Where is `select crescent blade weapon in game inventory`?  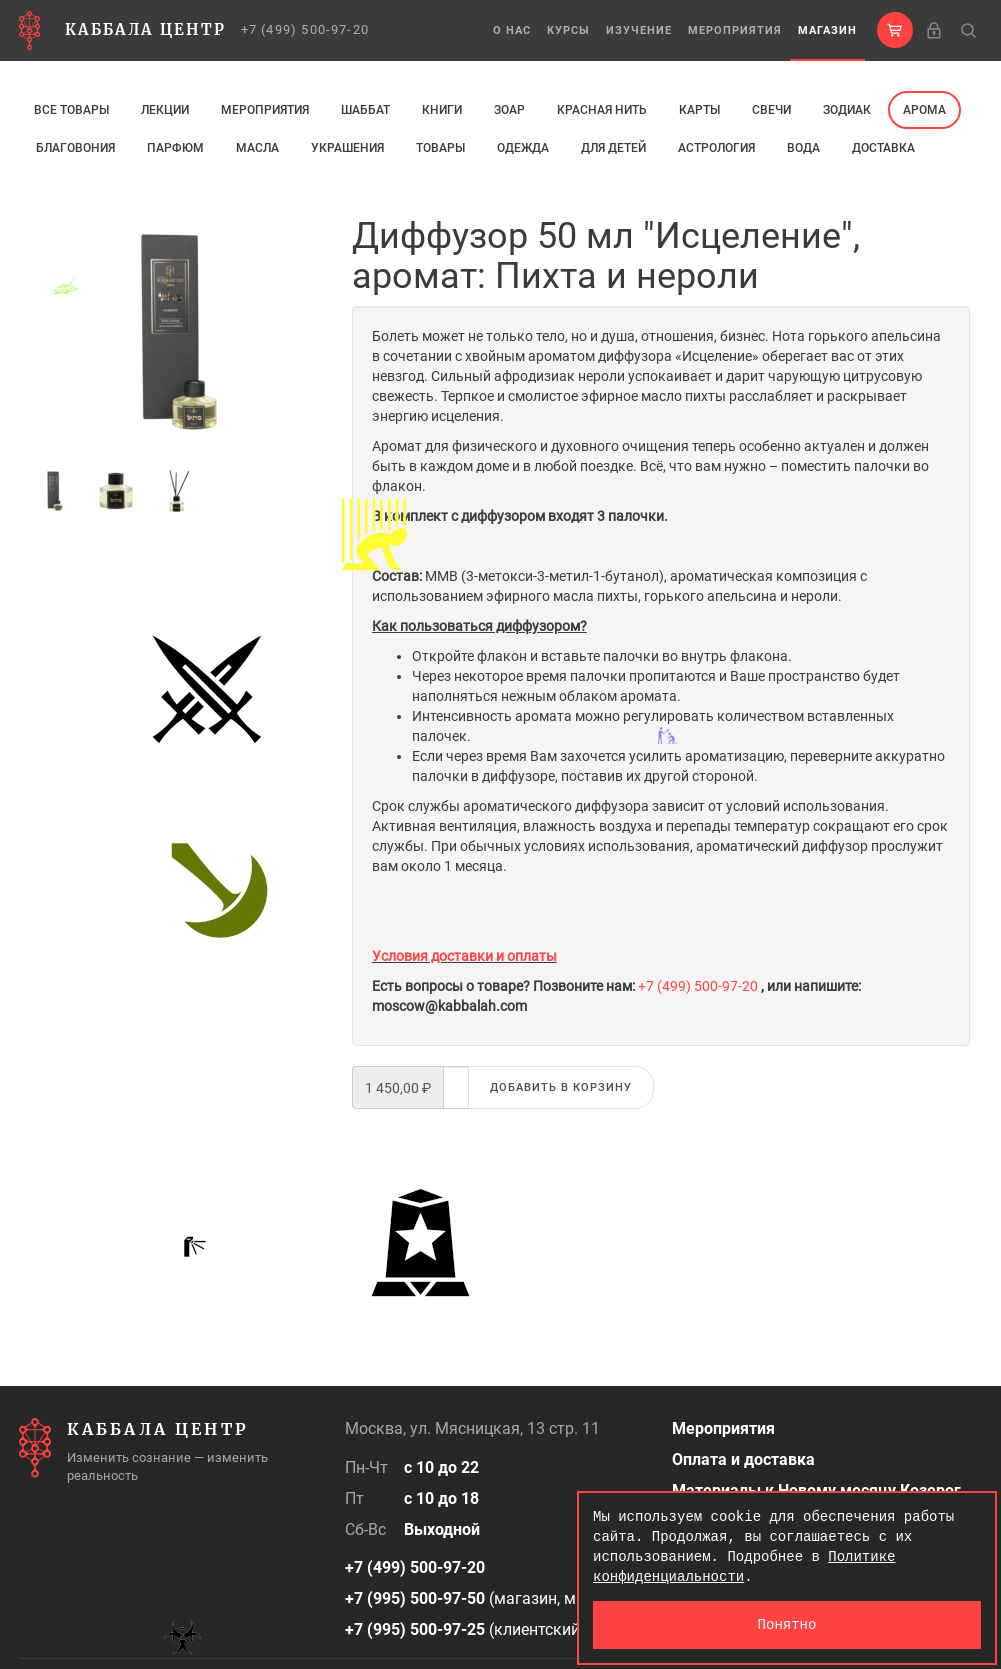 select crescent blade weapon in game inventory is located at coordinates (219, 890).